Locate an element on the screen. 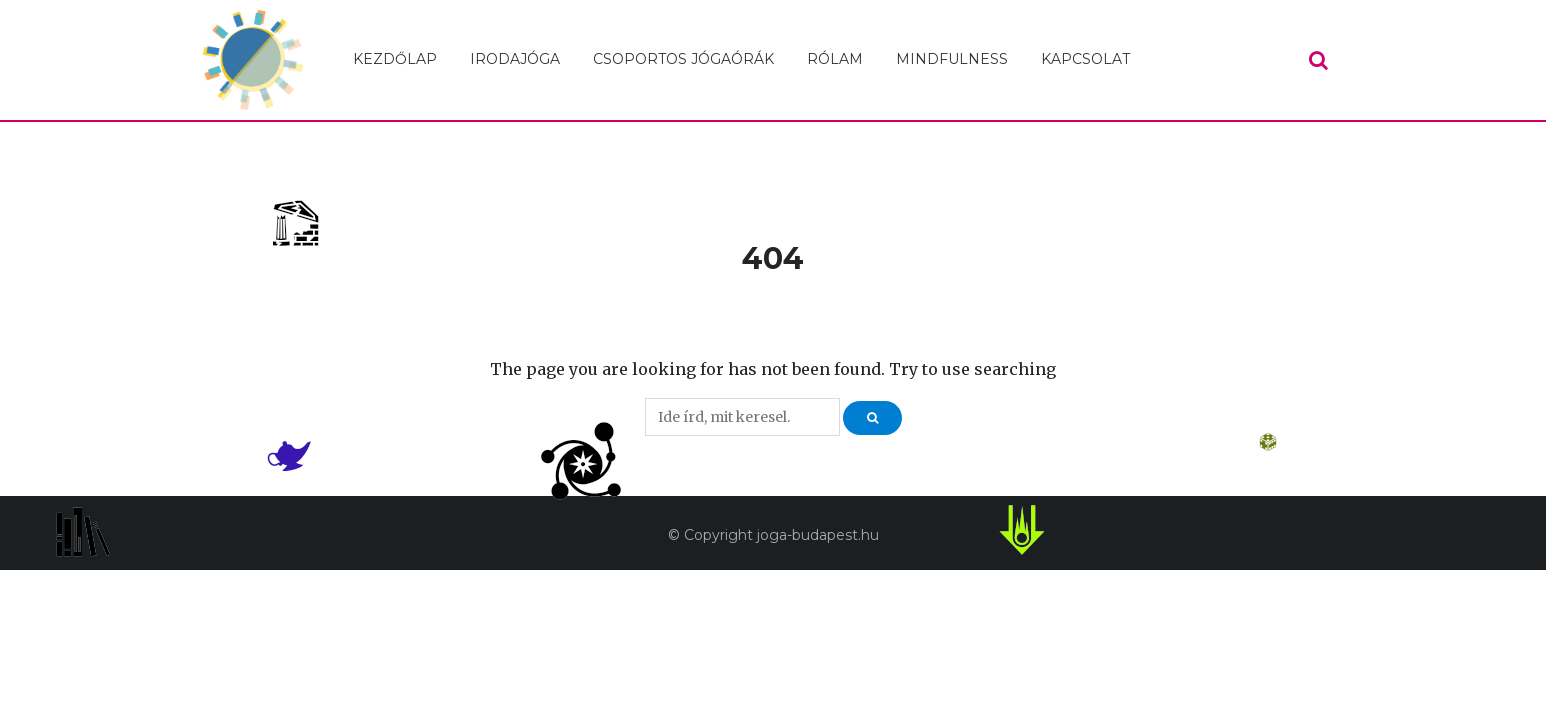  explore ancient ruins or archaeological sites is located at coordinates (295, 223).